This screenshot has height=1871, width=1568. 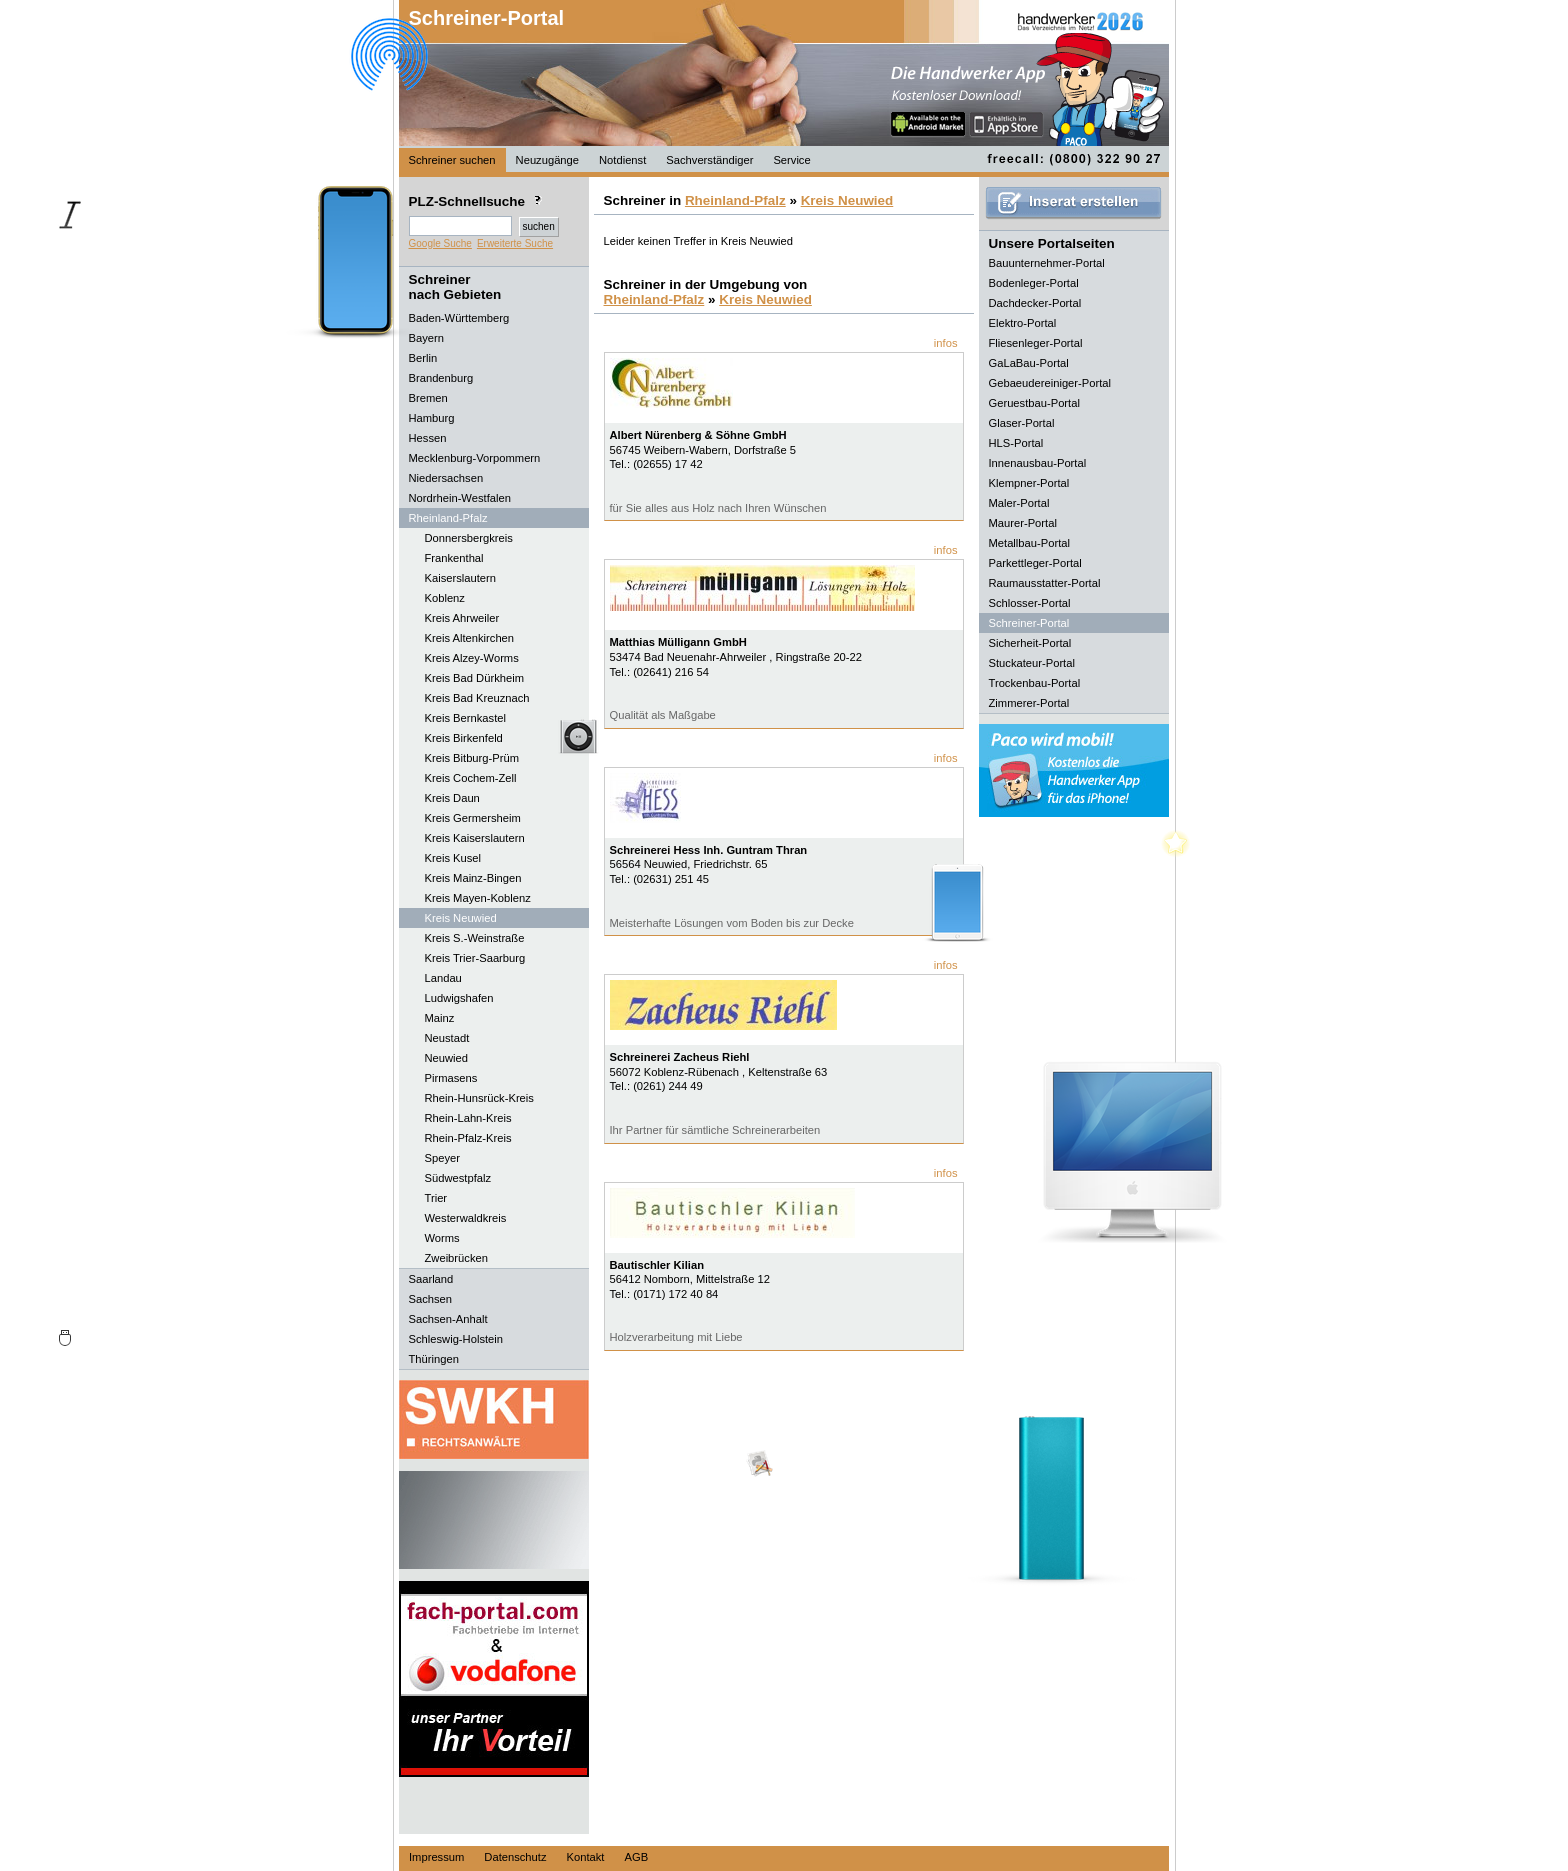 What do you see at coordinates (578, 736) in the screenshot?
I see `iPod shuffle device connected` at bounding box center [578, 736].